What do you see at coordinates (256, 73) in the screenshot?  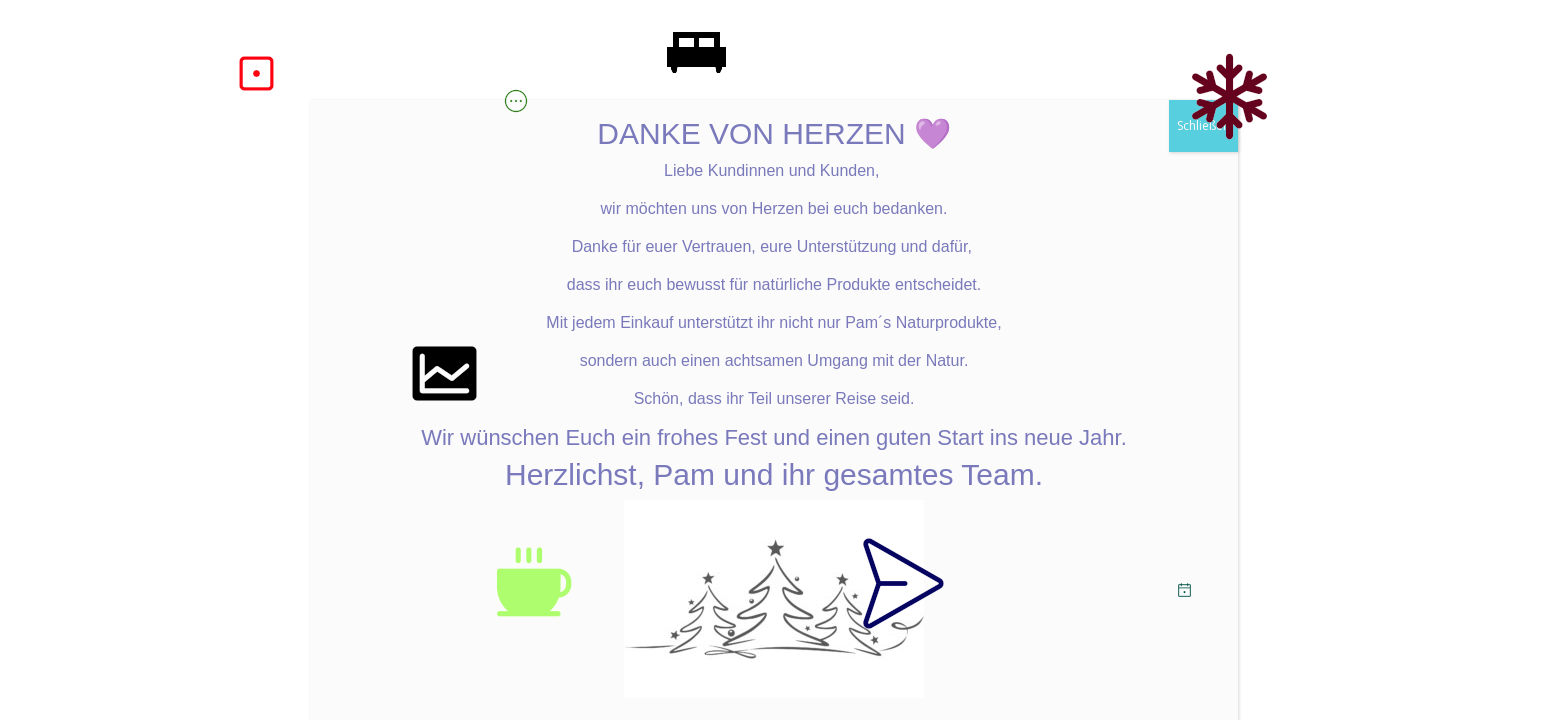 I see `indicates a selected or active item` at bounding box center [256, 73].